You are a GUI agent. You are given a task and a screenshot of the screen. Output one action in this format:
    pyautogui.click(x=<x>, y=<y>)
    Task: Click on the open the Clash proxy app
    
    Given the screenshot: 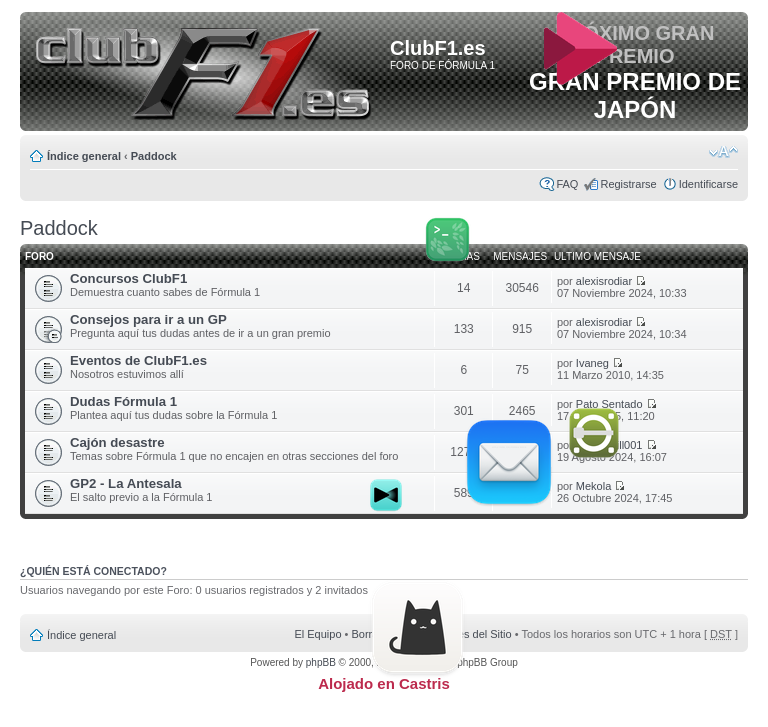 What is the action you would take?
    pyautogui.click(x=417, y=627)
    